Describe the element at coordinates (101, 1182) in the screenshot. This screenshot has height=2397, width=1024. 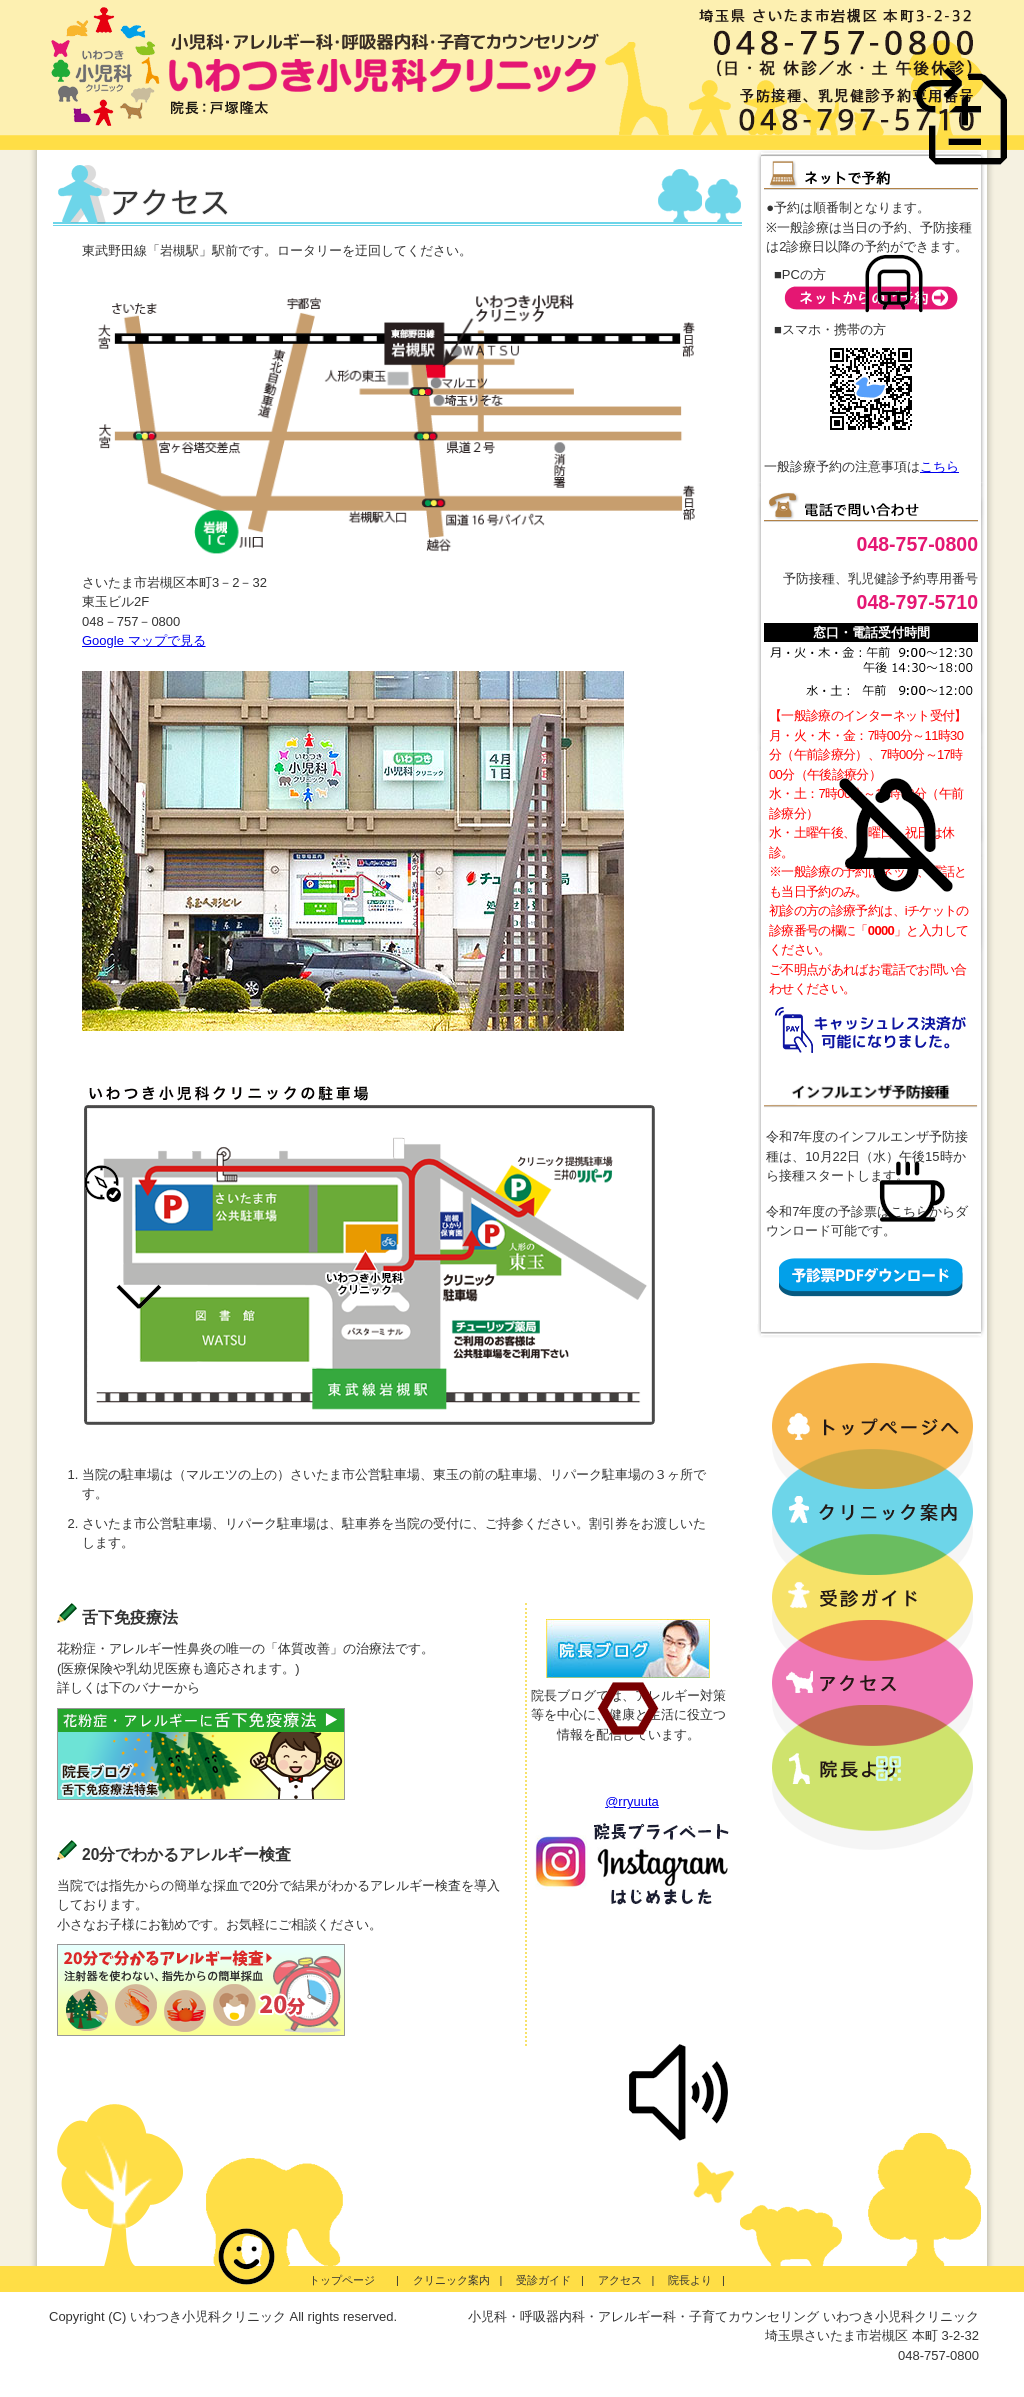
I see `active navigation or orientation mode` at that location.